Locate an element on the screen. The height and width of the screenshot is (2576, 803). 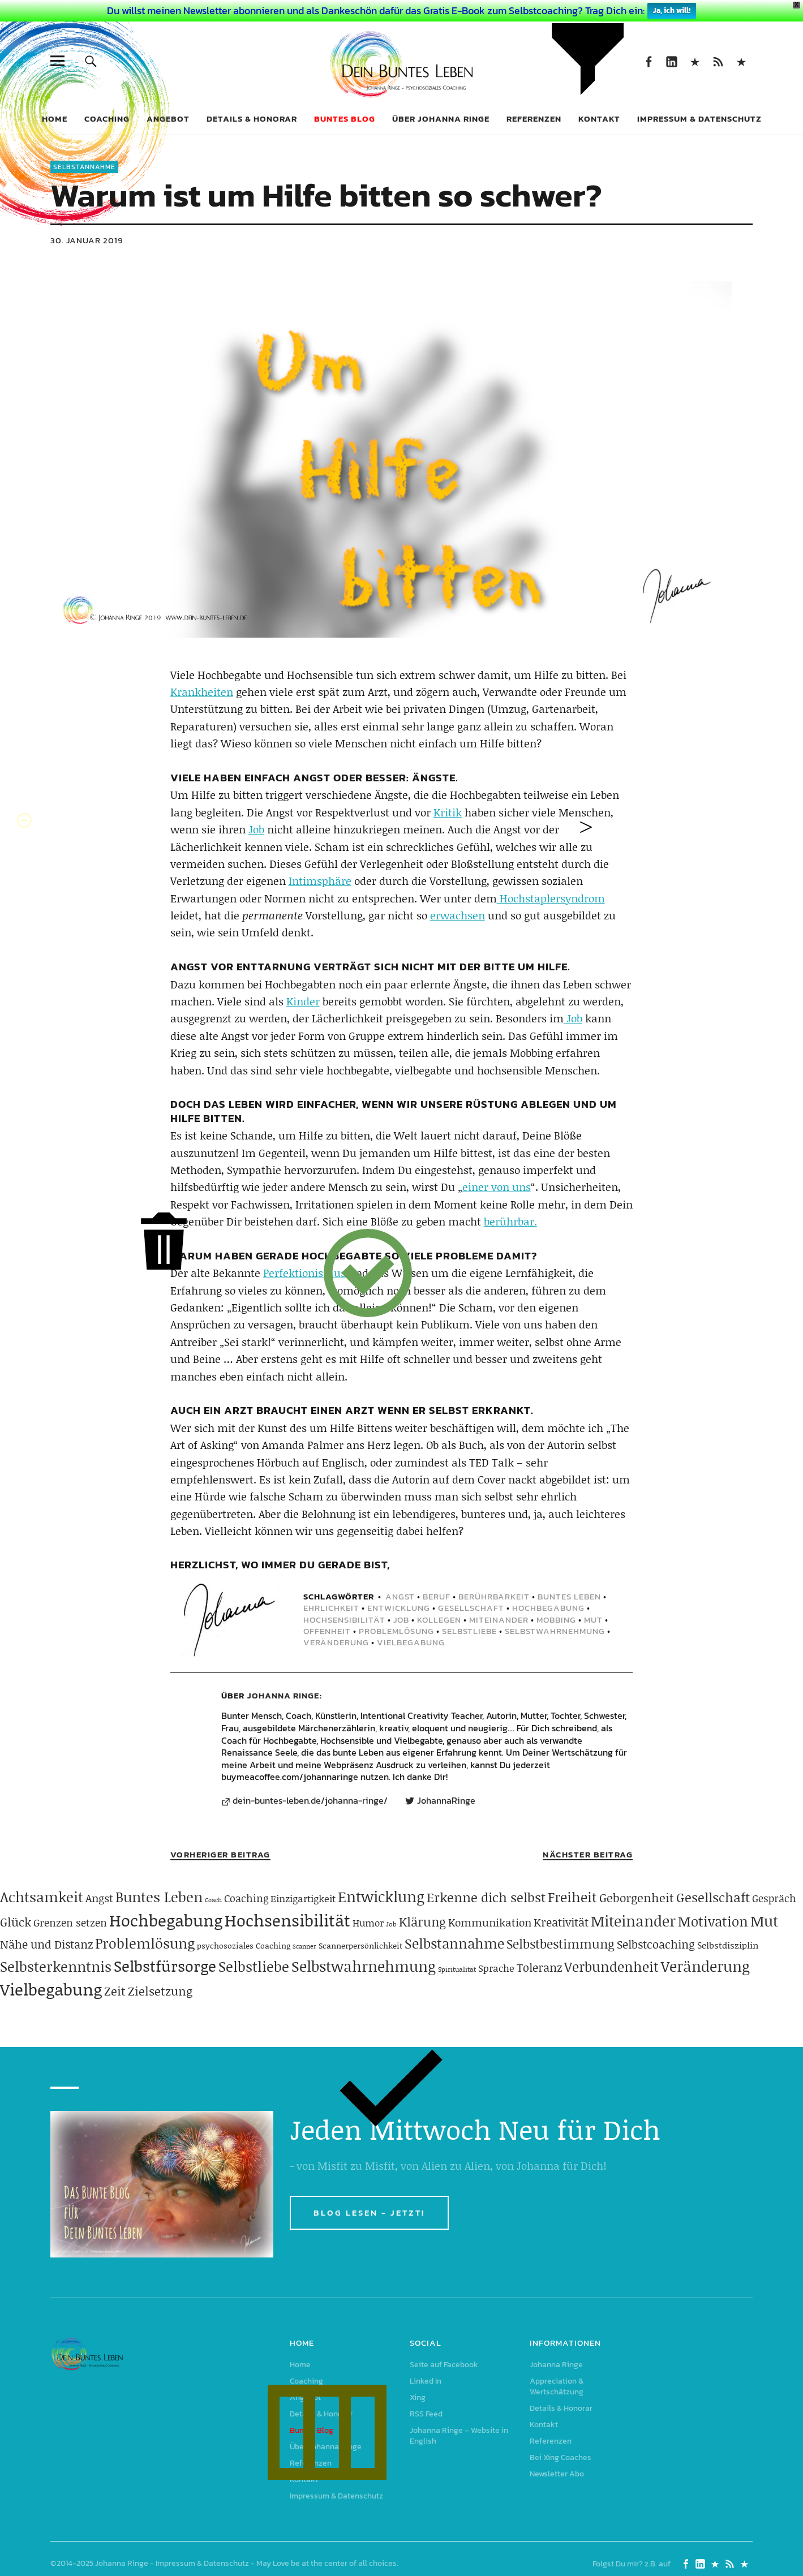
confirm or submit an action is located at coordinates (391, 2085).